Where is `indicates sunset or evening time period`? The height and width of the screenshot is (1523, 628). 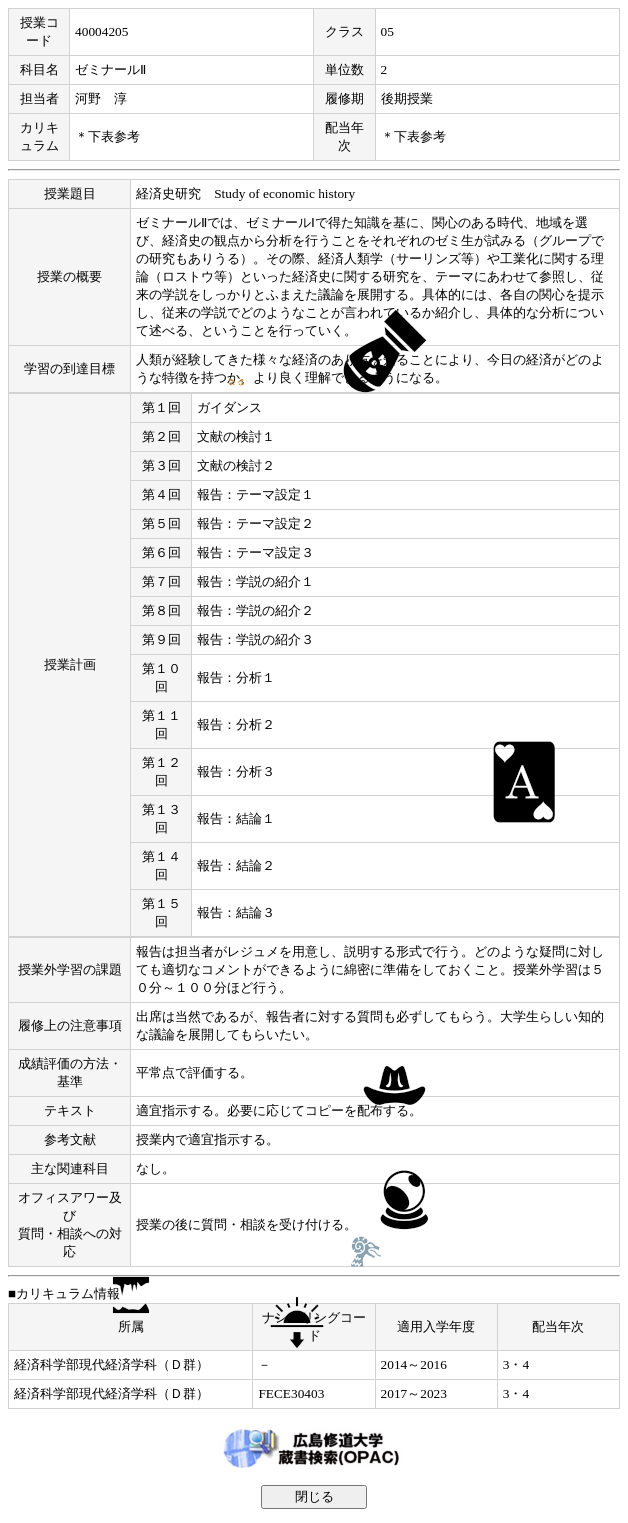 indicates sunset or evening time period is located at coordinates (297, 1323).